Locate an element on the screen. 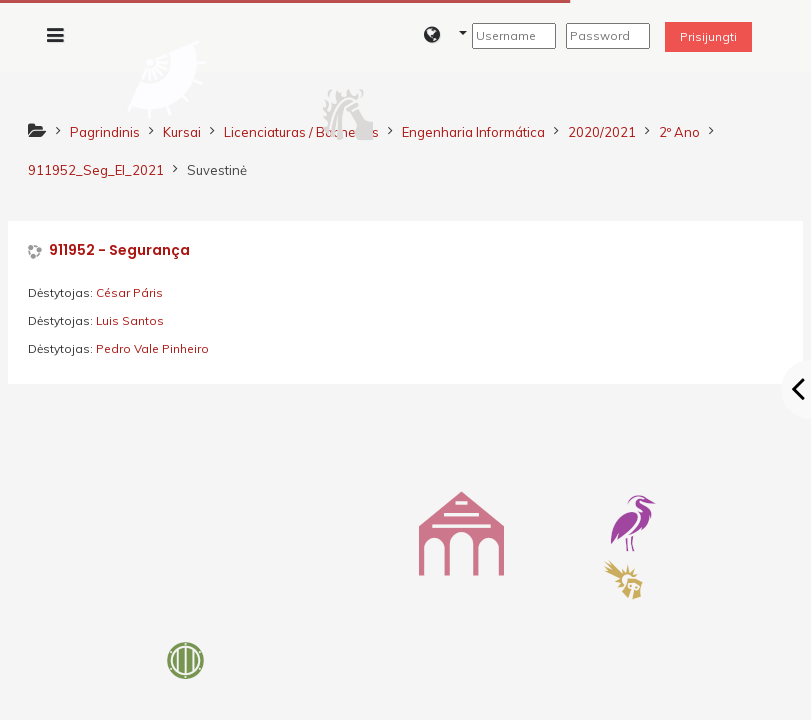  select molotov cocktail weapon or item is located at coordinates (347, 114).